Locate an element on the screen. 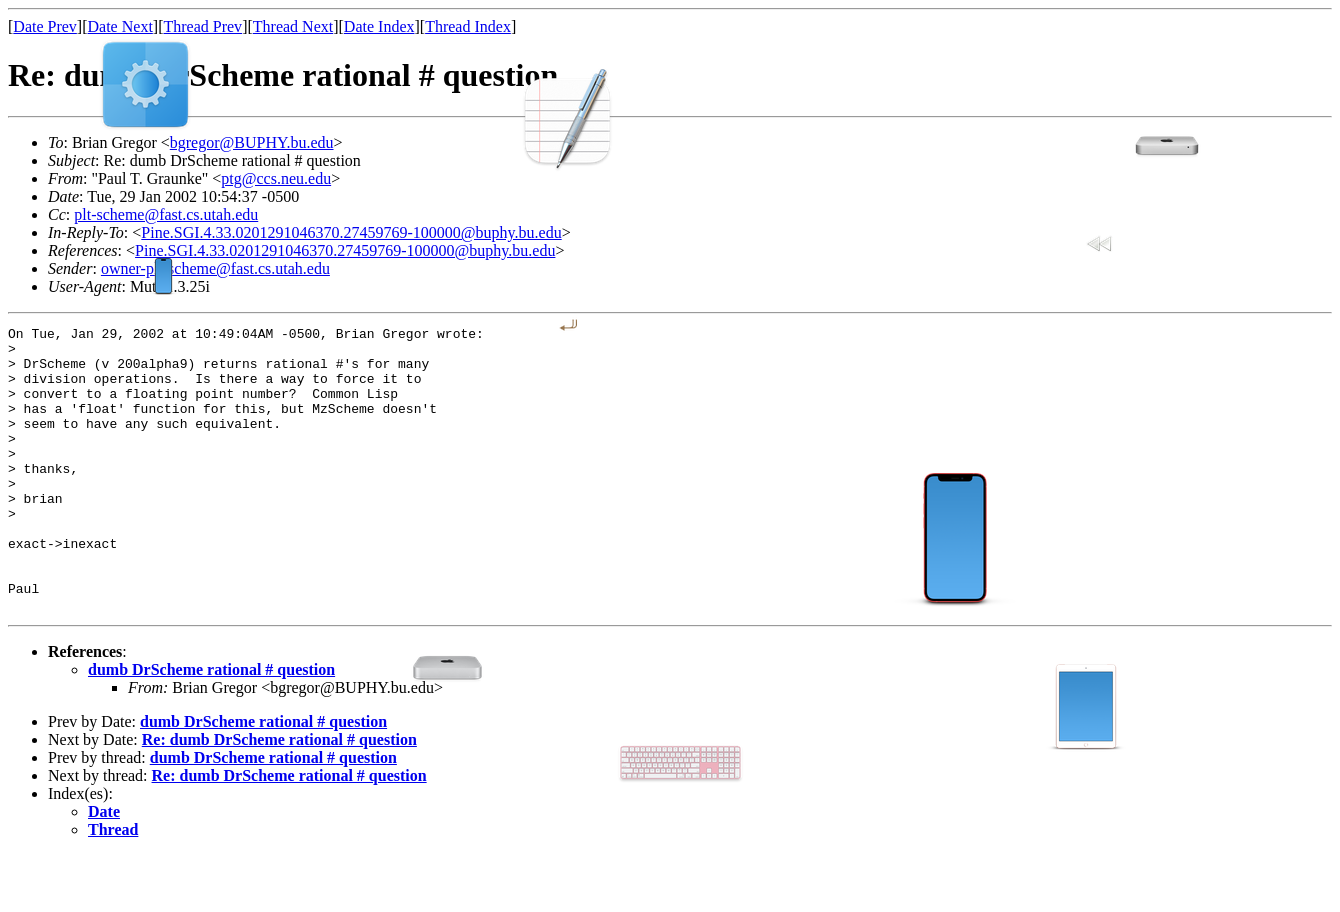 Image resolution: width=1340 pixels, height=912 pixels. iPhone 14 Pro device icon is located at coordinates (163, 276).